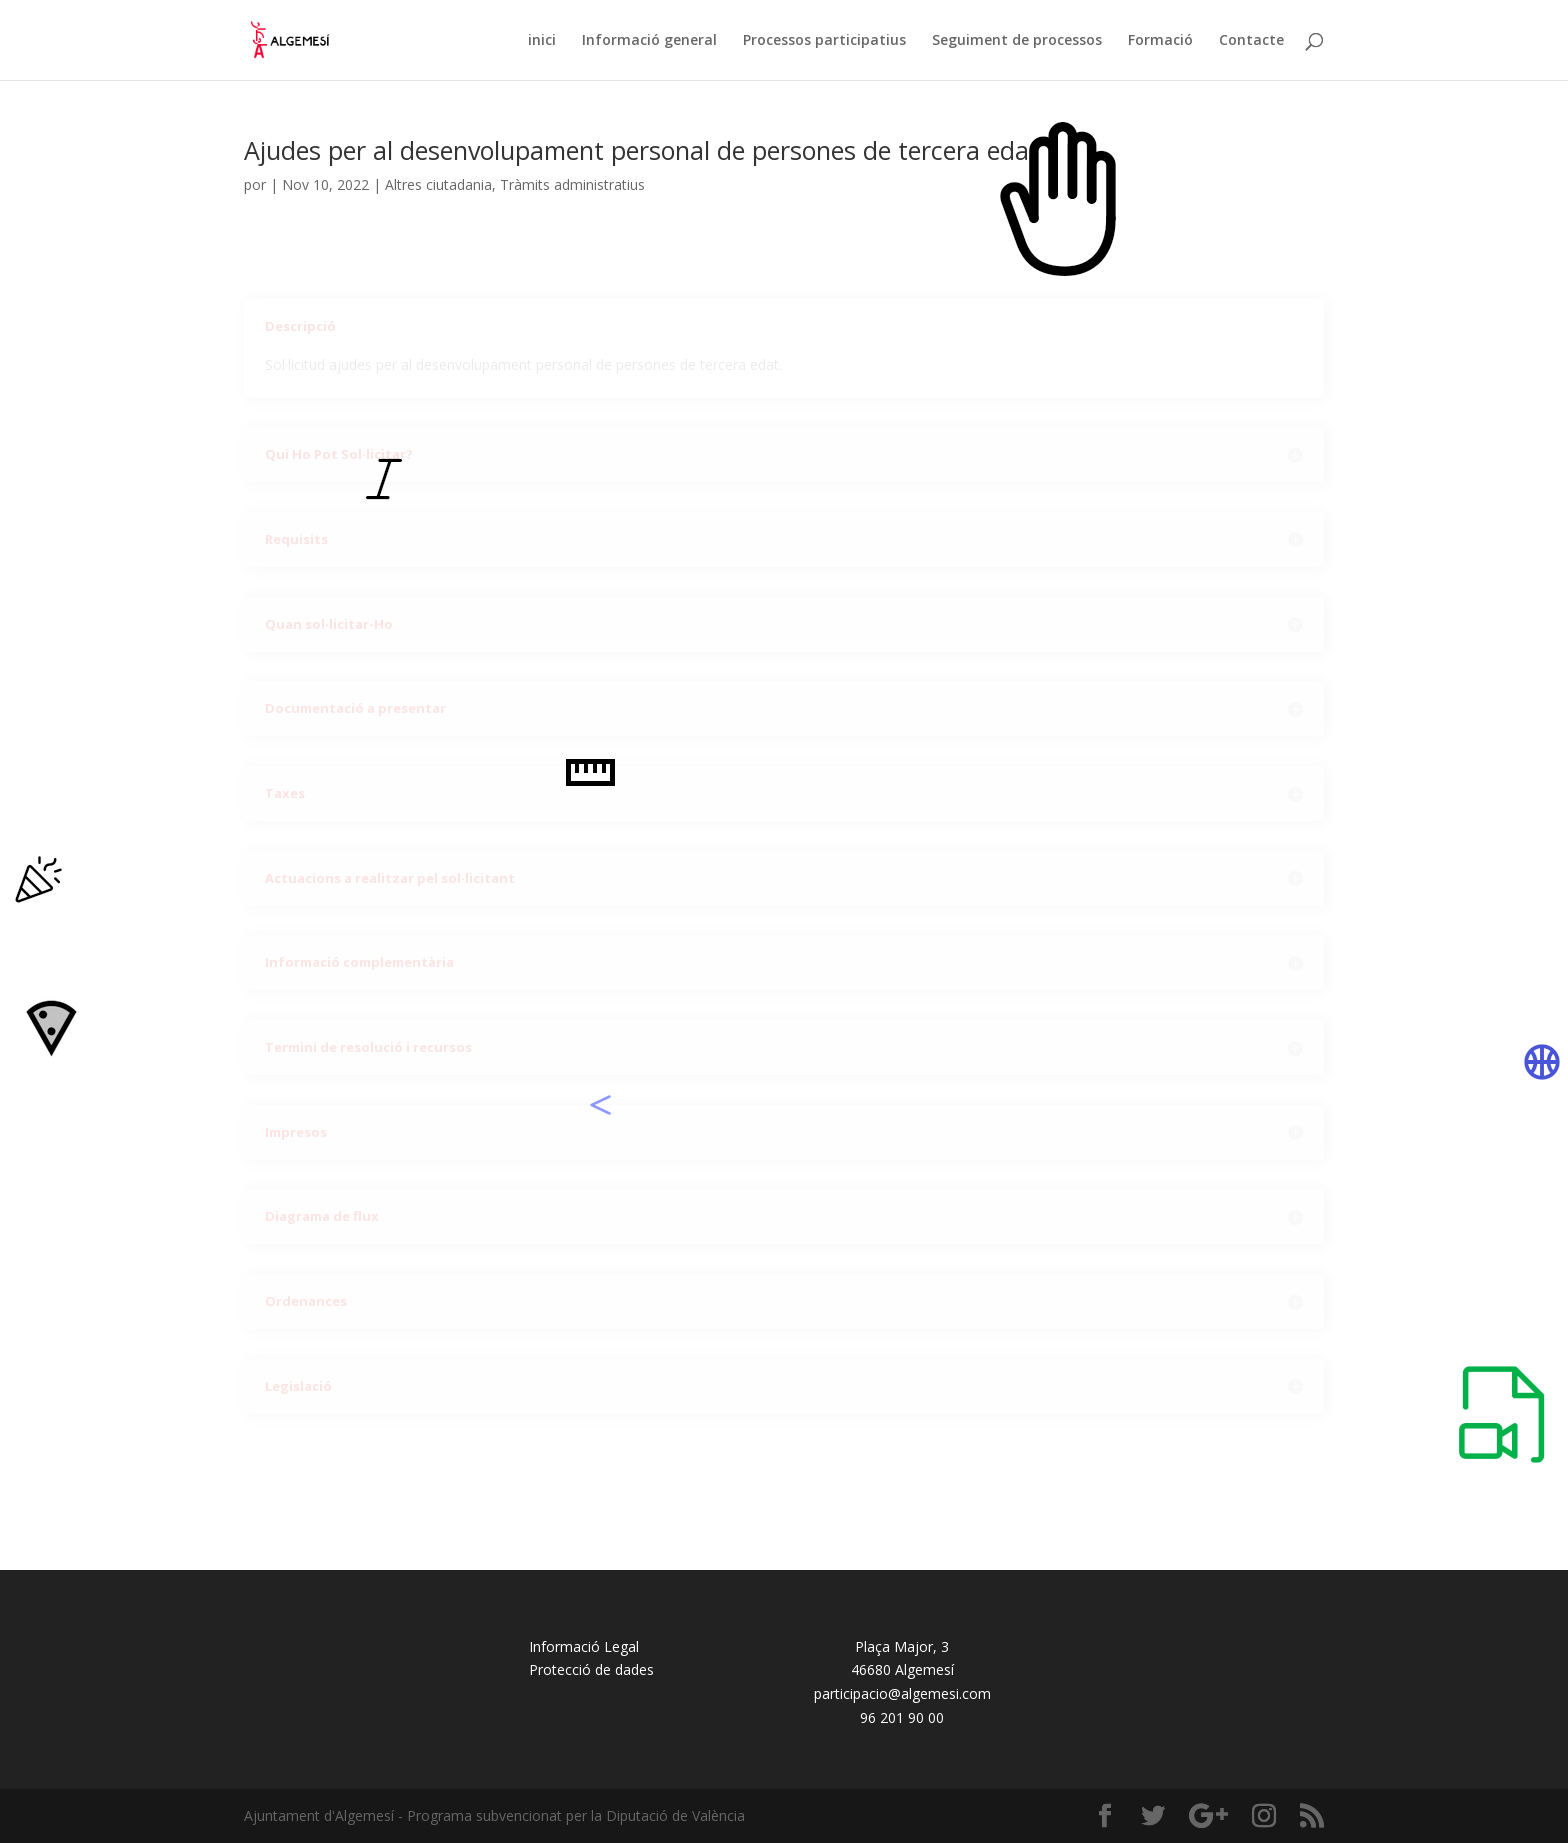 The image size is (1568, 1843). I want to click on access sports or basketball-related content, so click(1542, 1062).